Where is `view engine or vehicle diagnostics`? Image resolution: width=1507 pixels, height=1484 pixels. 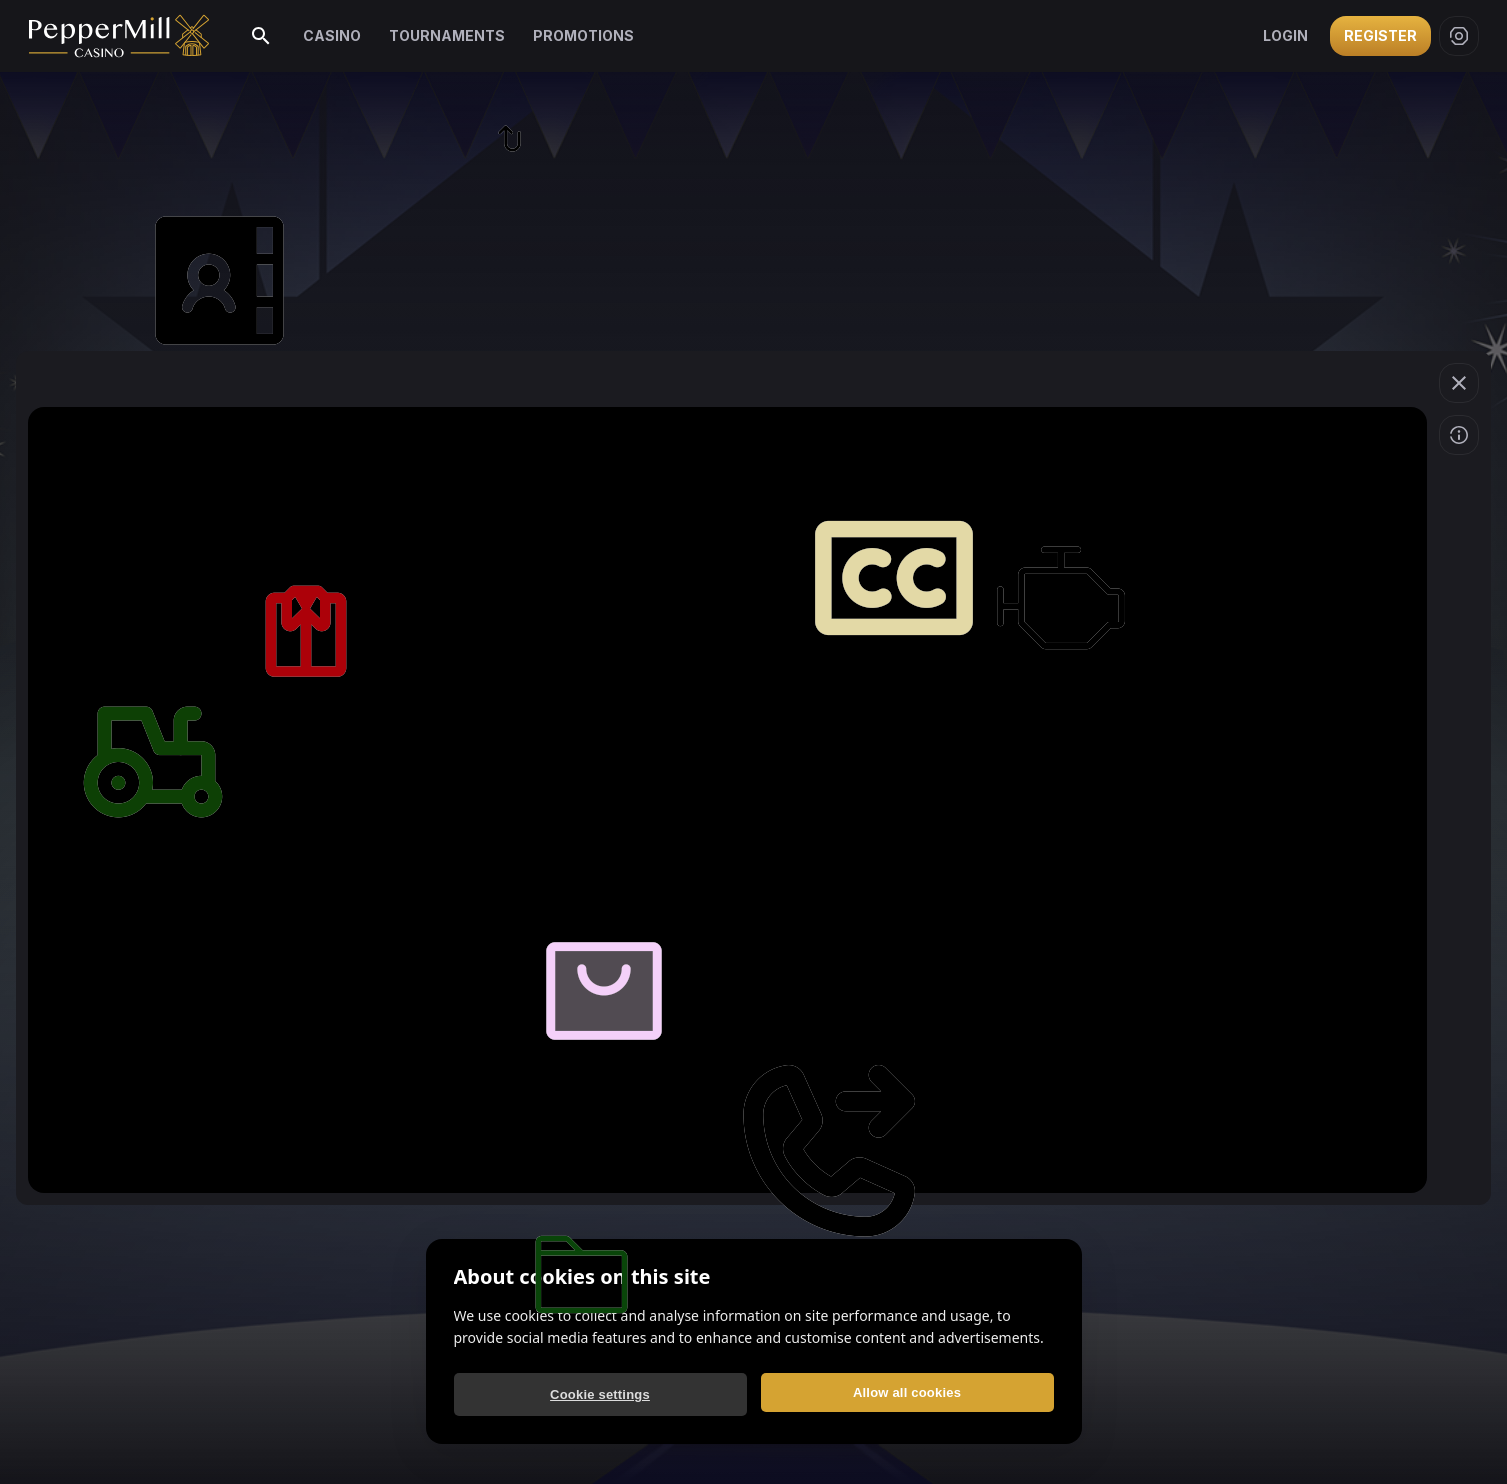
view engine or vehicle diagnostics is located at coordinates (1059, 600).